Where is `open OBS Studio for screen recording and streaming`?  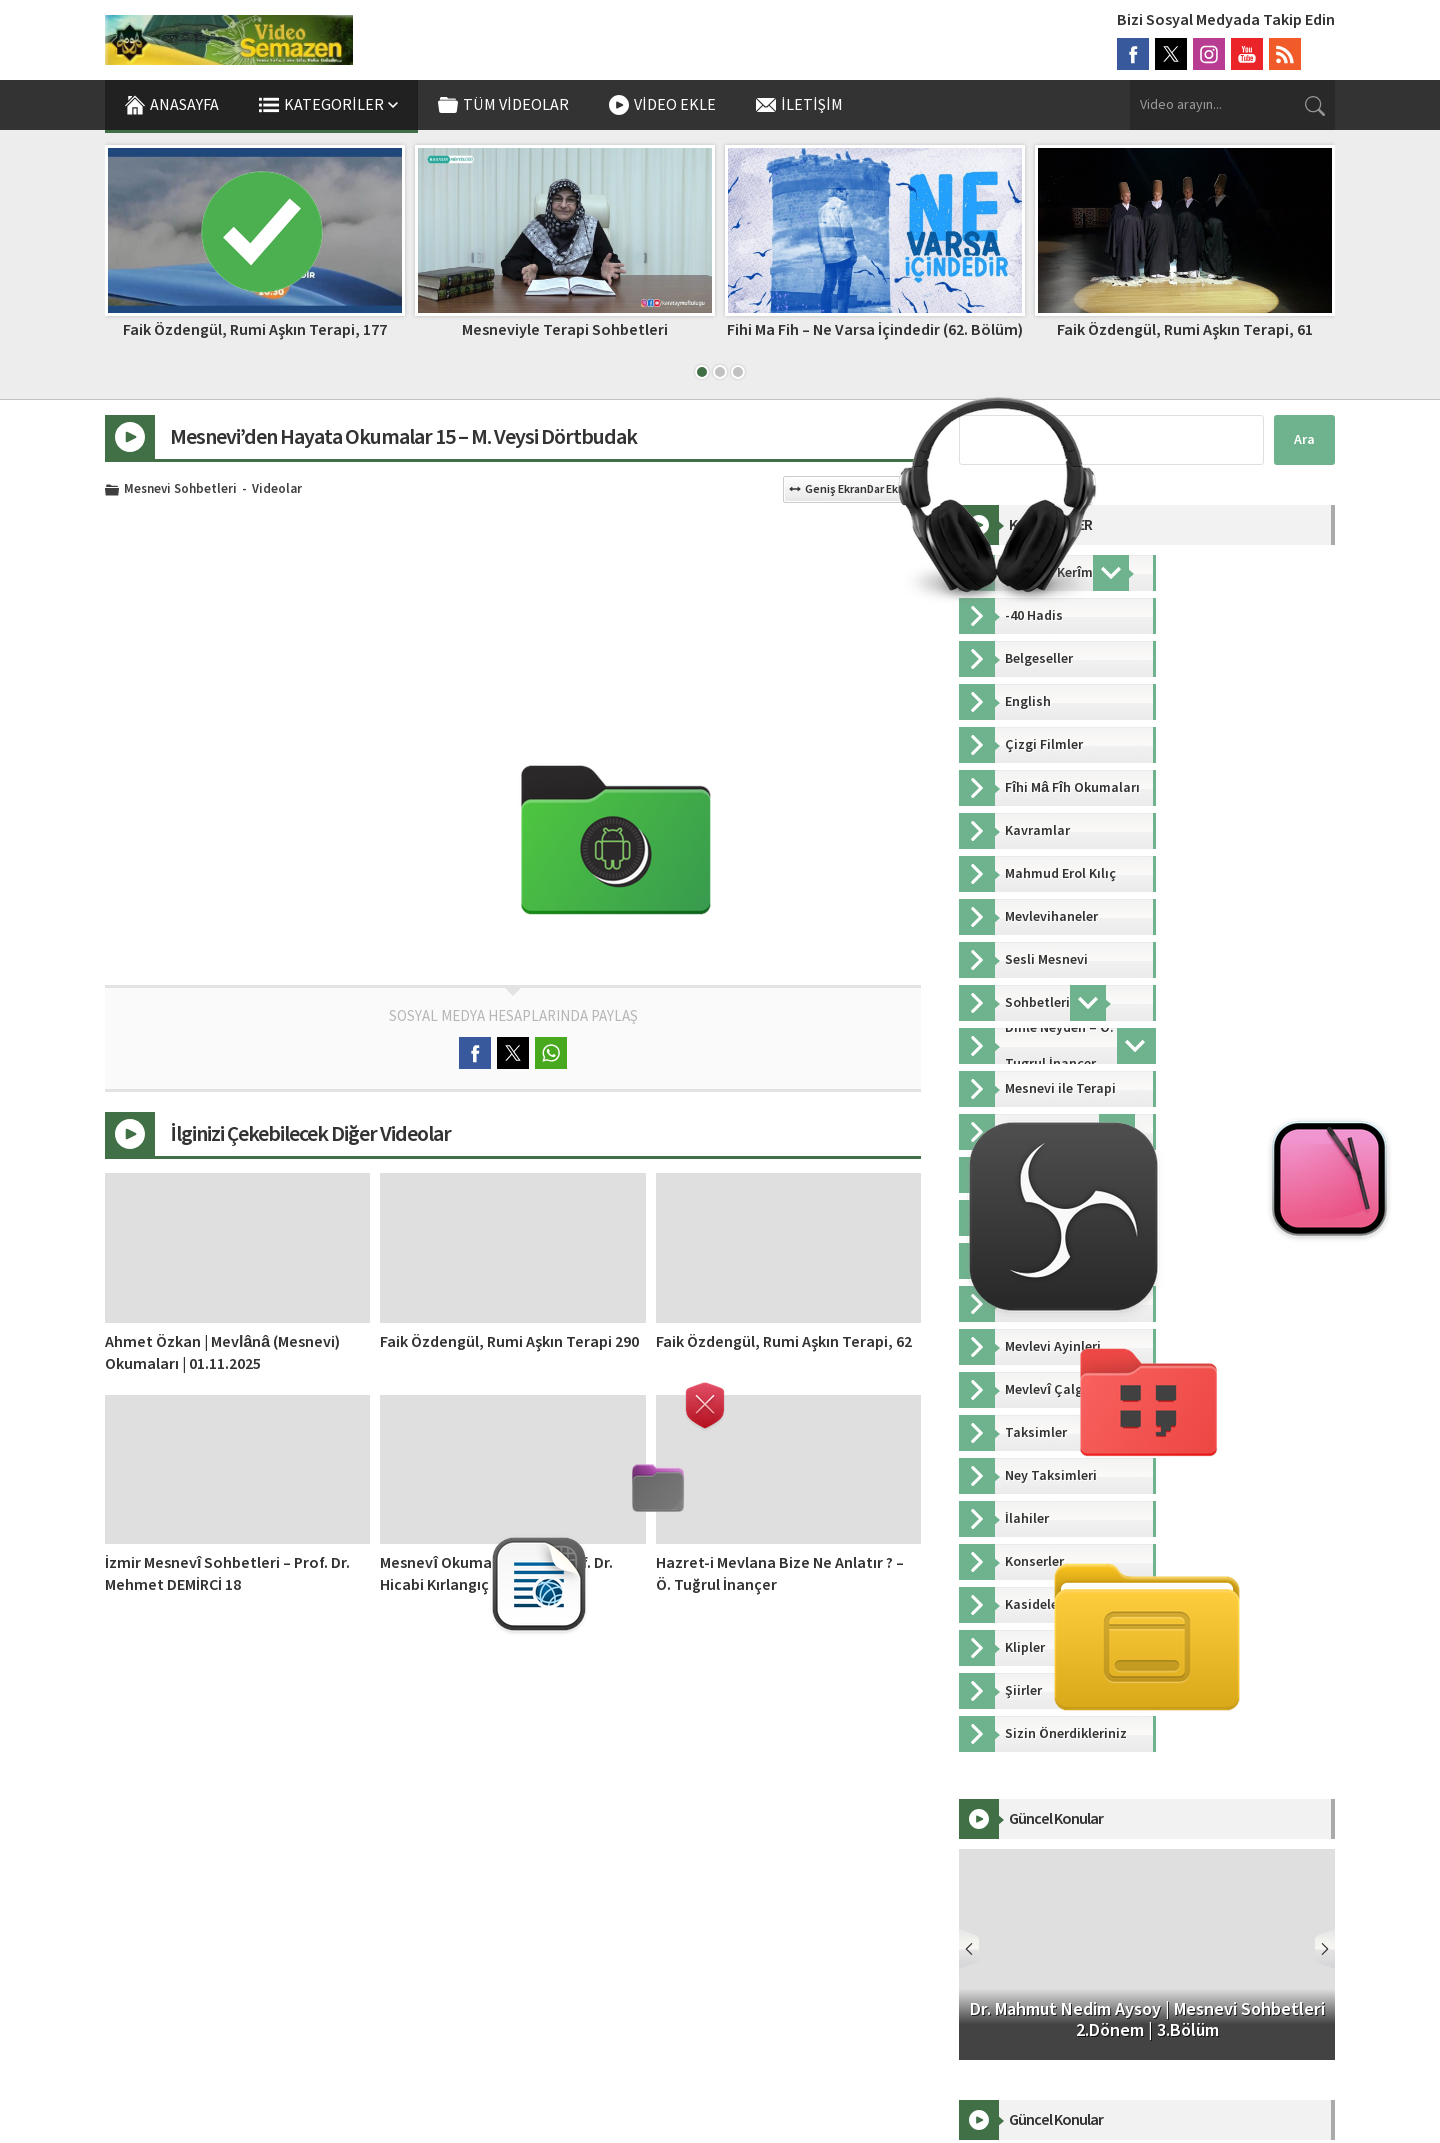
open OBS Studio for screen recording and streaming is located at coordinates (1063, 1216).